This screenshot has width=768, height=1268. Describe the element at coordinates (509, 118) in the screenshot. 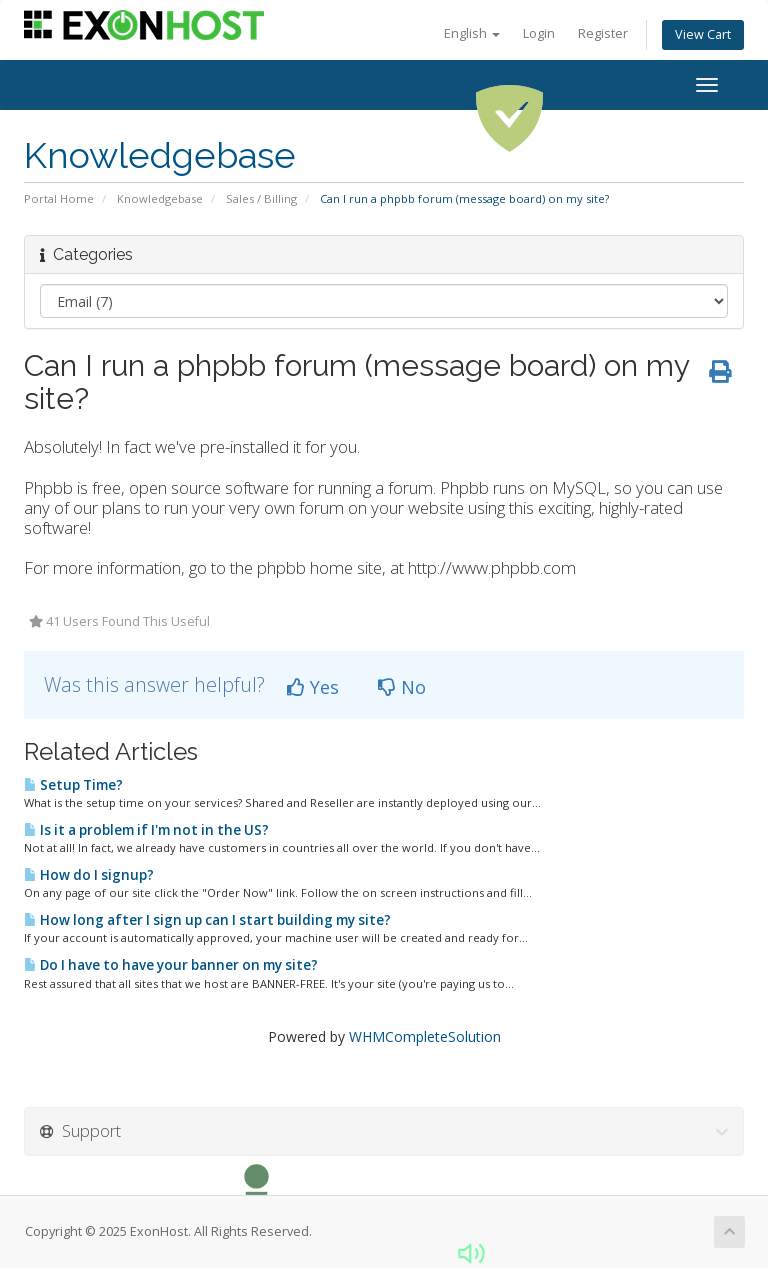

I see `open AdGuard ad-blocking settings` at that location.